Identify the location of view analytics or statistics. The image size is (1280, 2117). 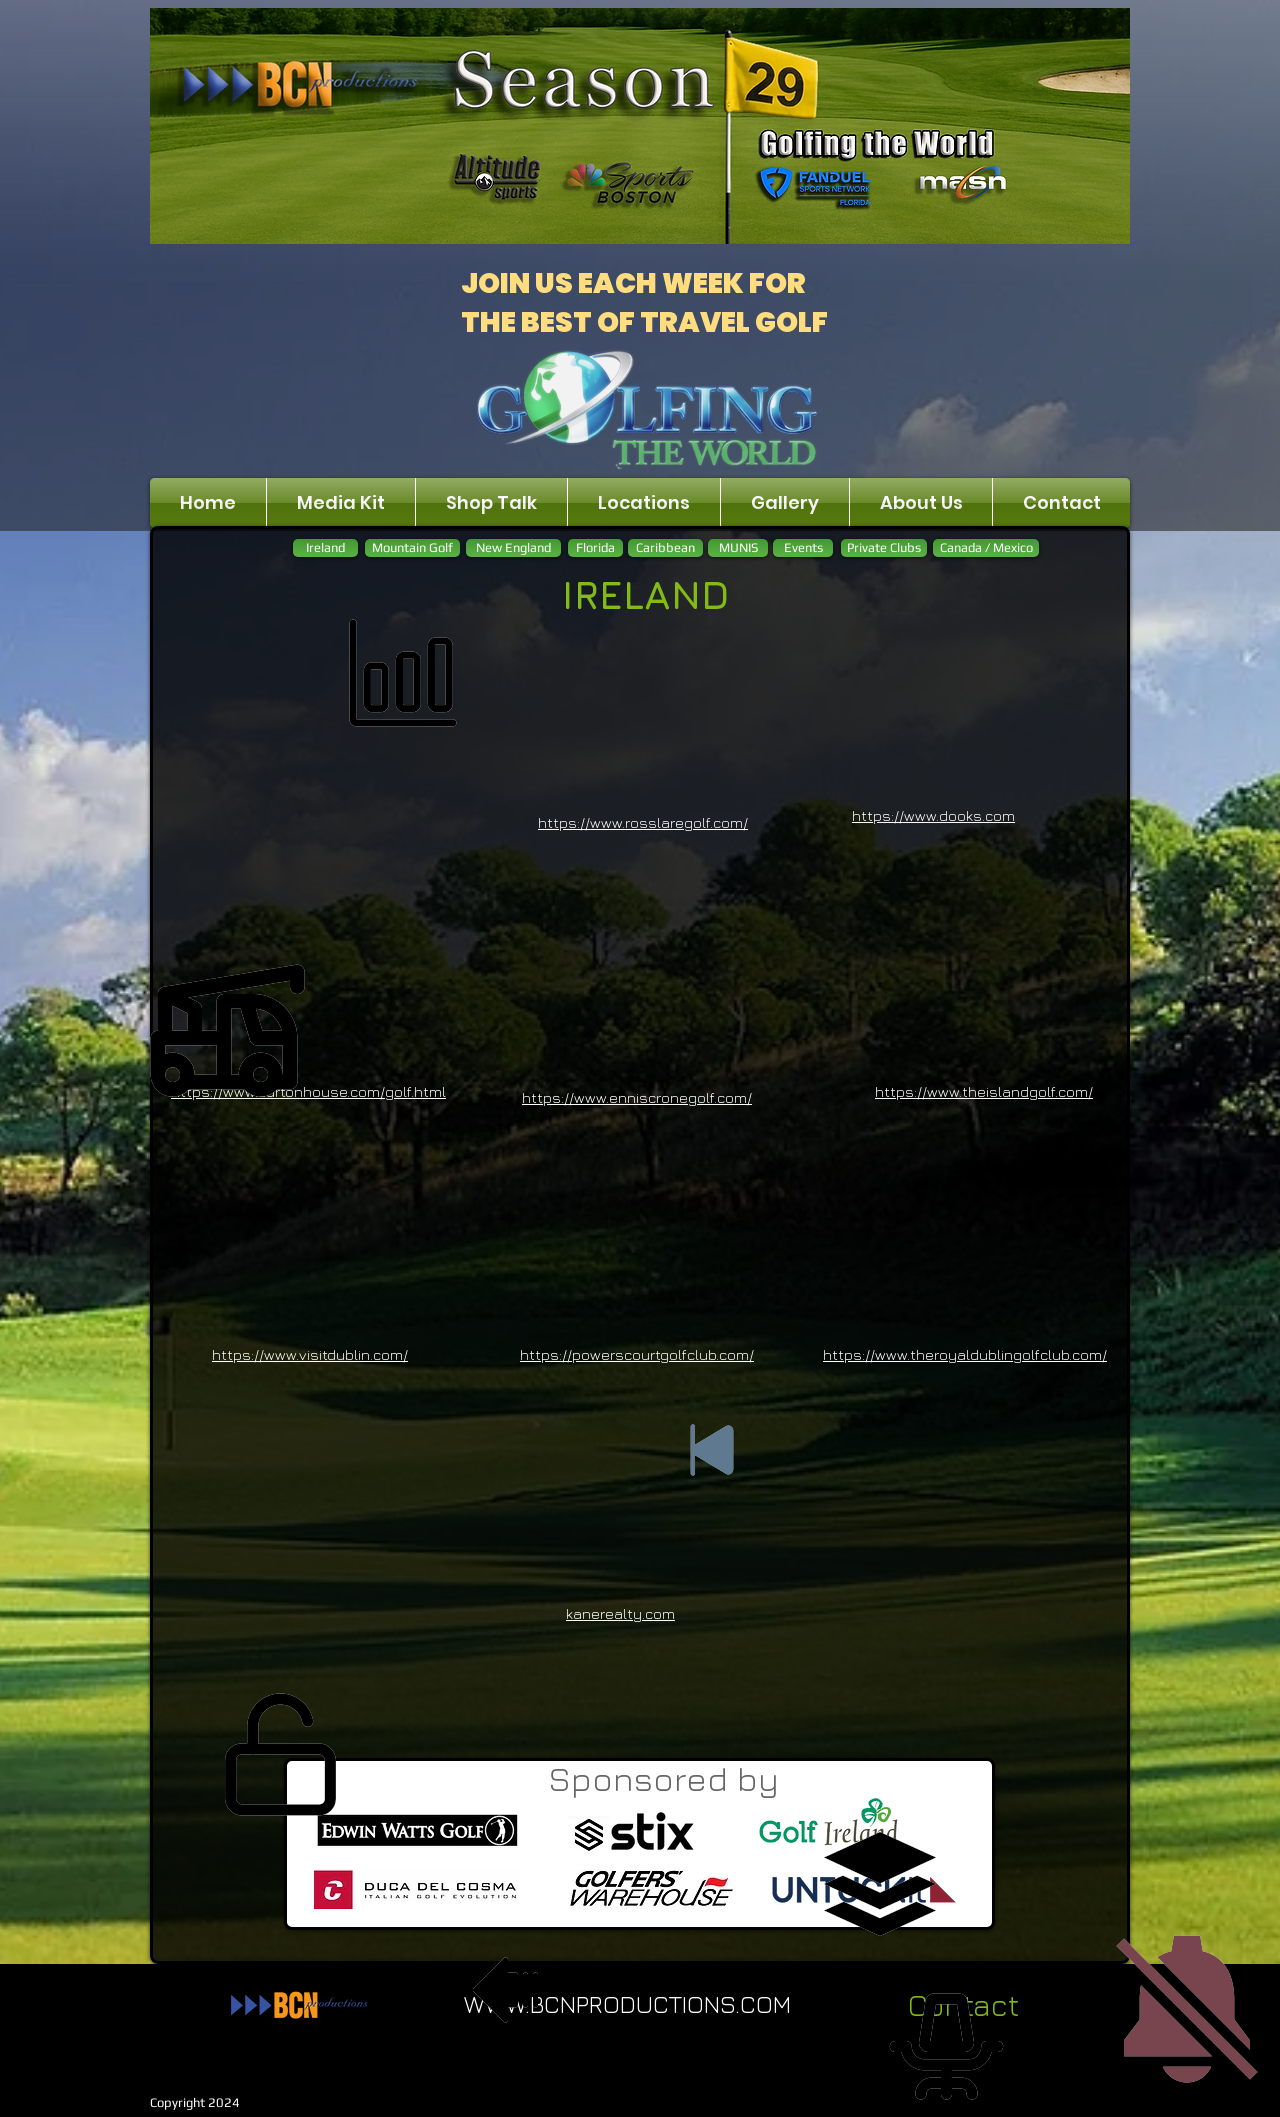
(403, 673).